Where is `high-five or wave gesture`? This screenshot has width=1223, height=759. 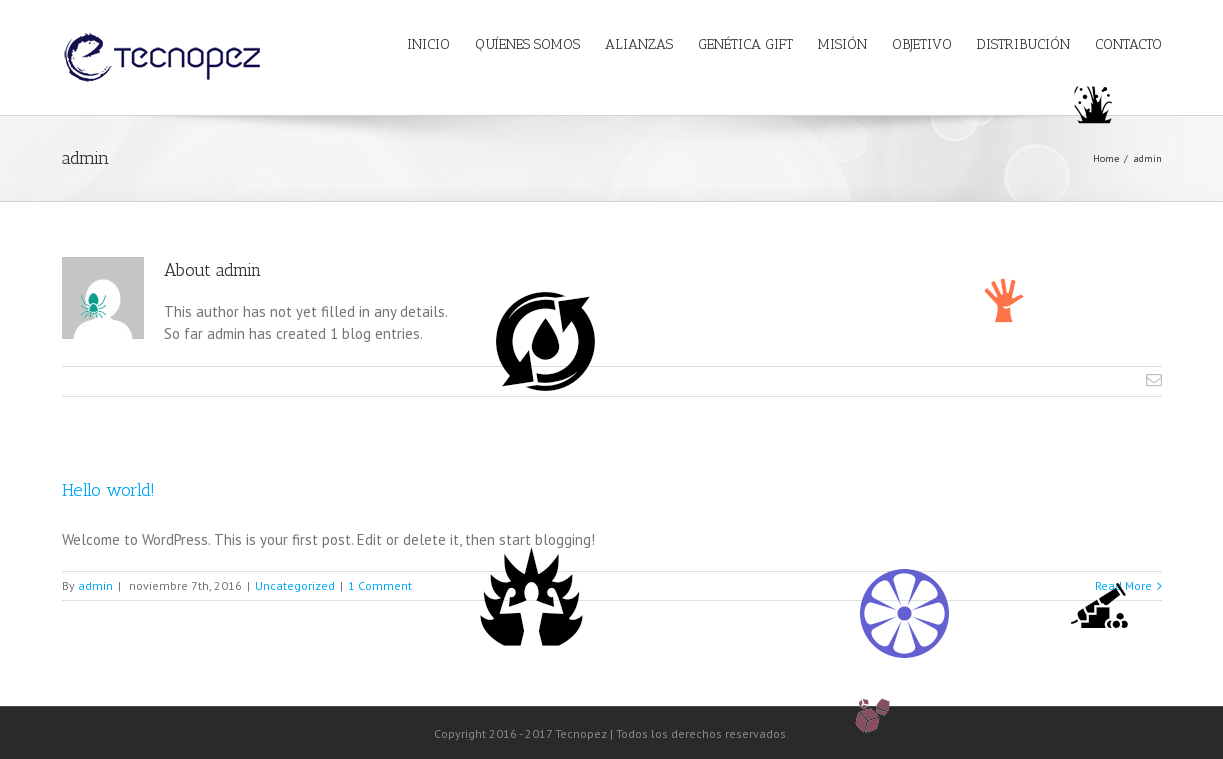
high-five or wave gesture is located at coordinates (1003, 300).